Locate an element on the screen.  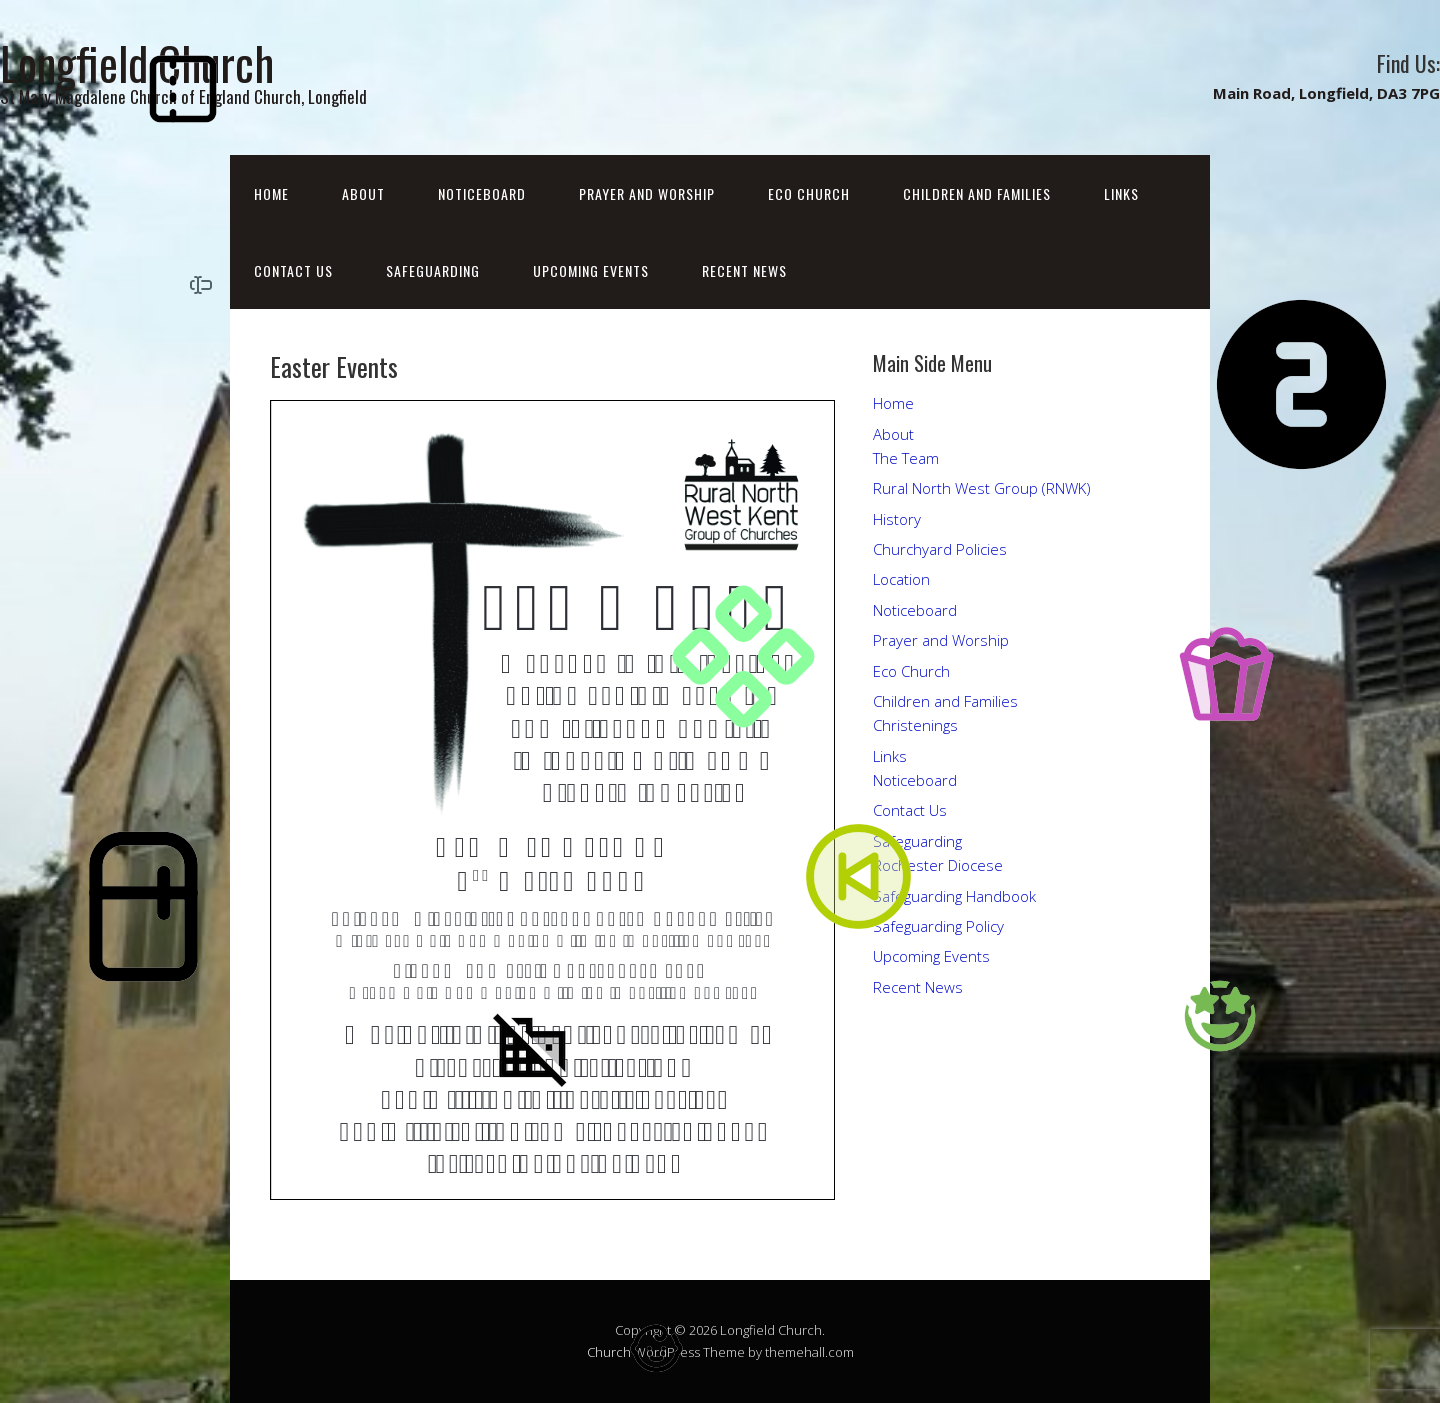
access movies or entertainment section is located at coordinates (1226, 677).